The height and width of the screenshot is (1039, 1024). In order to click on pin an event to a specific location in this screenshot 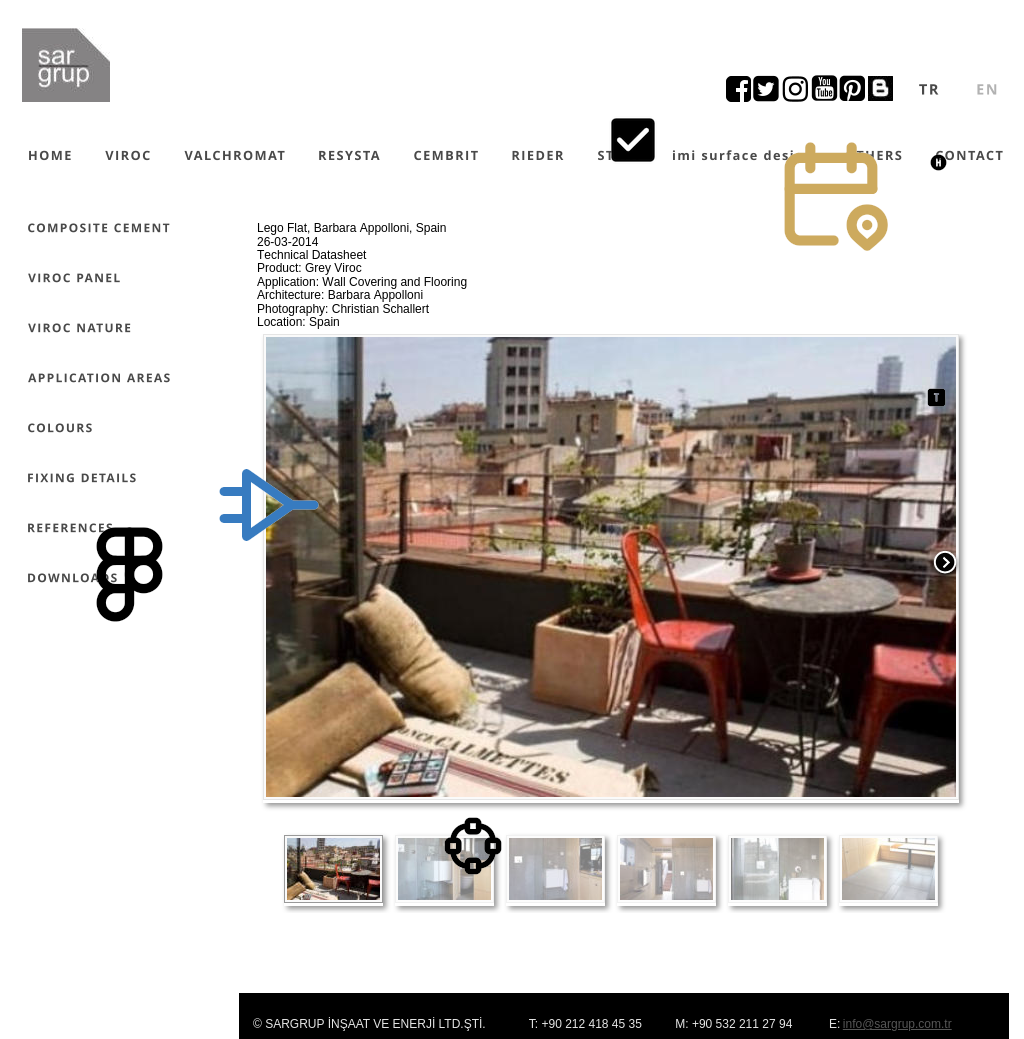, I will do `click(831, 194)`.